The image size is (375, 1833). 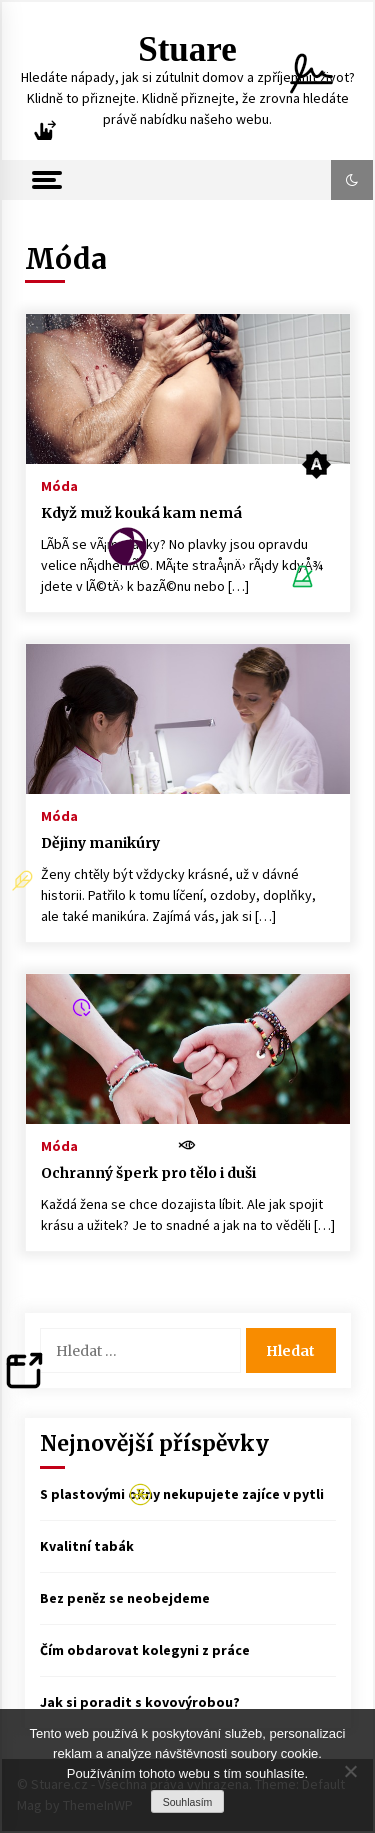 I want to click on maximize browser window to full screen, so click(x=23, y=1371).